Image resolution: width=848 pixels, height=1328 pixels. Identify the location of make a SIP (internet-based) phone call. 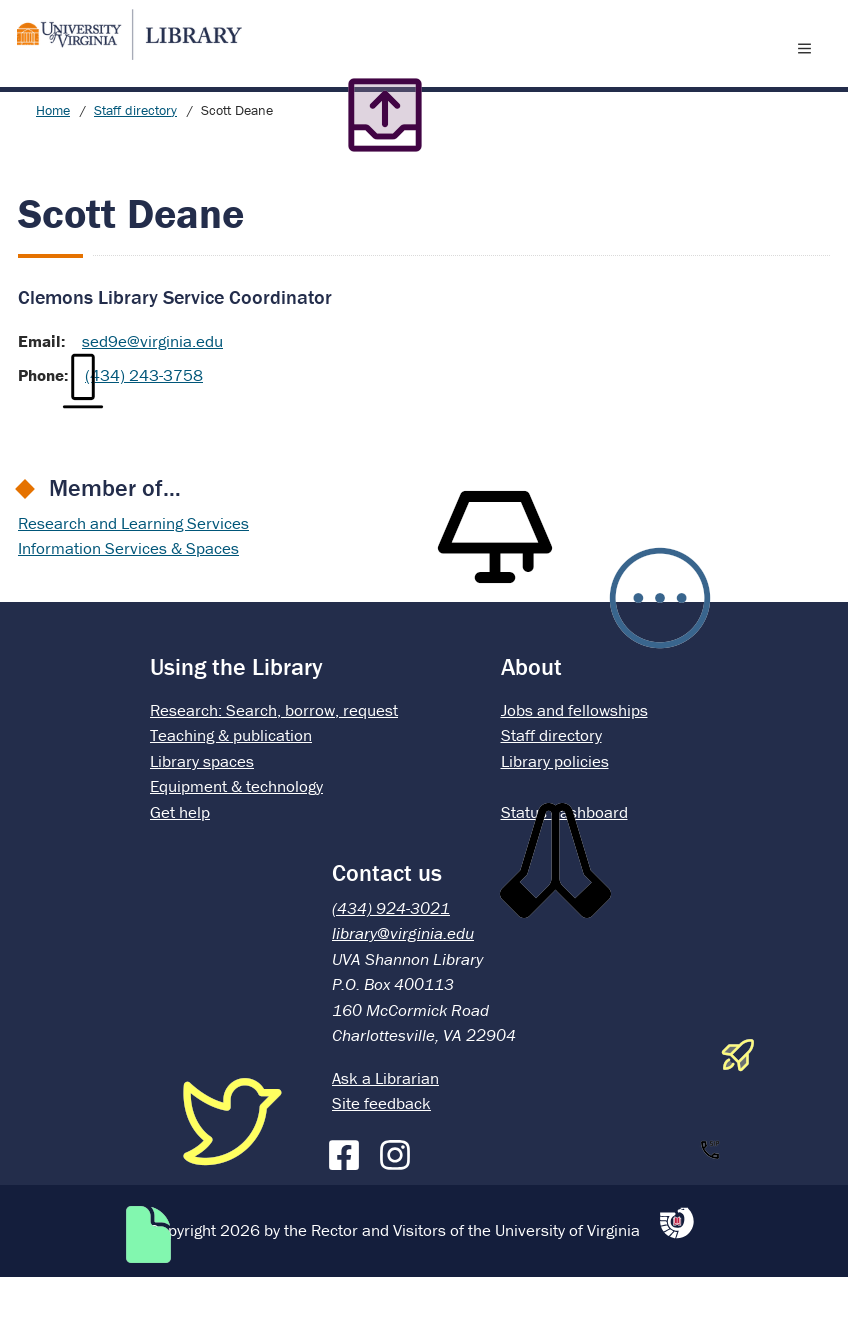
(710, 1150).